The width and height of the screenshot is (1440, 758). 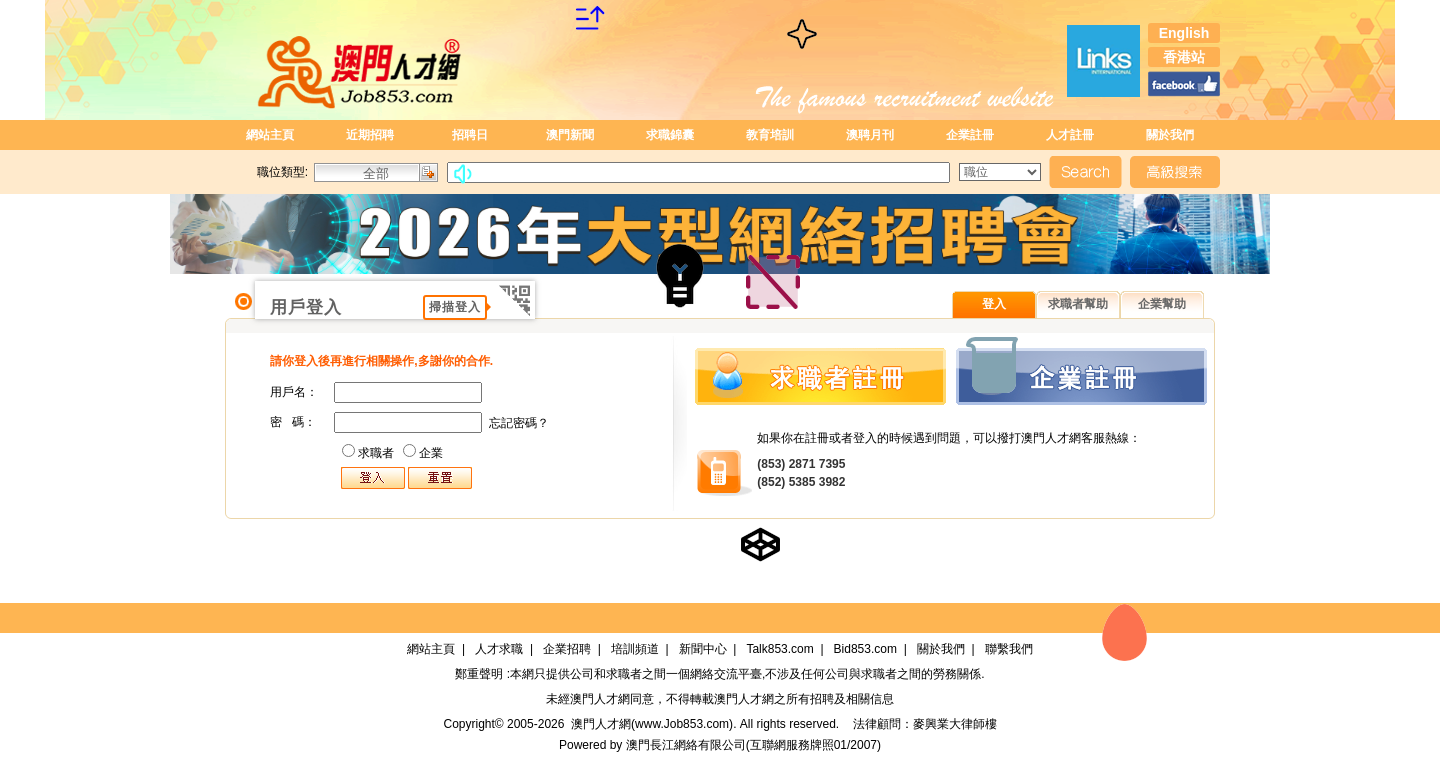 What do you see at coordinates (1124, 632) in the screenshot?
I see `indicates breakfast or food-related content` at bounding box center [1124, 632].